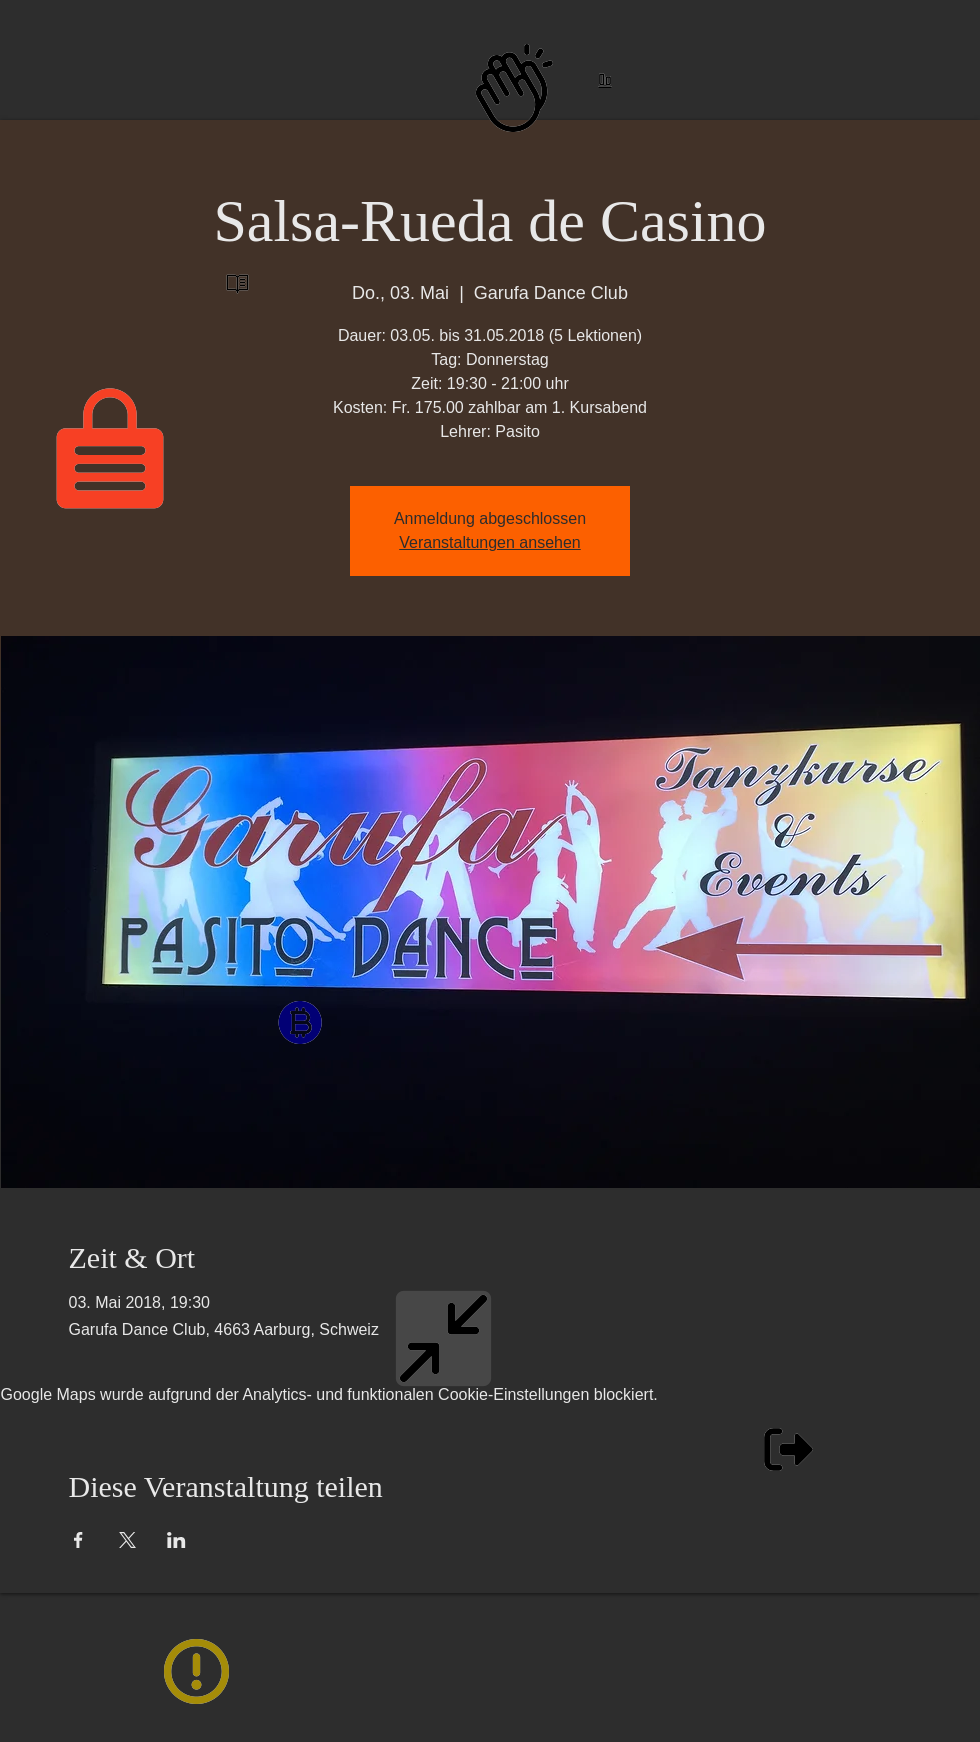 Image resolution: width=980 pixels, height=1742 pixels. What do you see at coordinates (605, 81) in the screenshot?
I see `align selected objects to the bottom` at bounding box center [605, 81].